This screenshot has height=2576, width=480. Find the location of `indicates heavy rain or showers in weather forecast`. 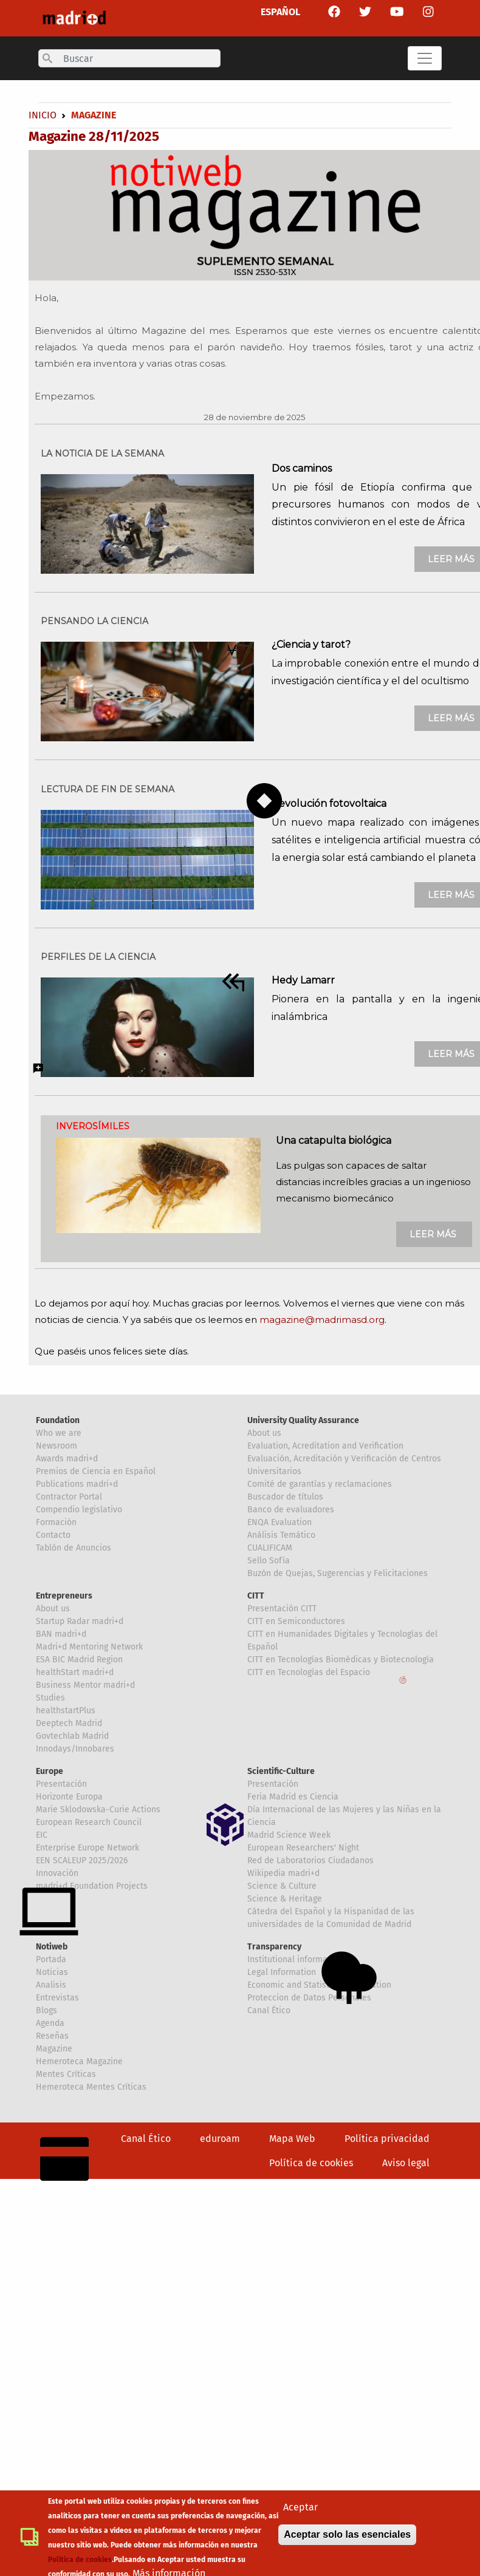

indicates heavy rain or showers in weather forecast is located at coordinates (349, 1976).